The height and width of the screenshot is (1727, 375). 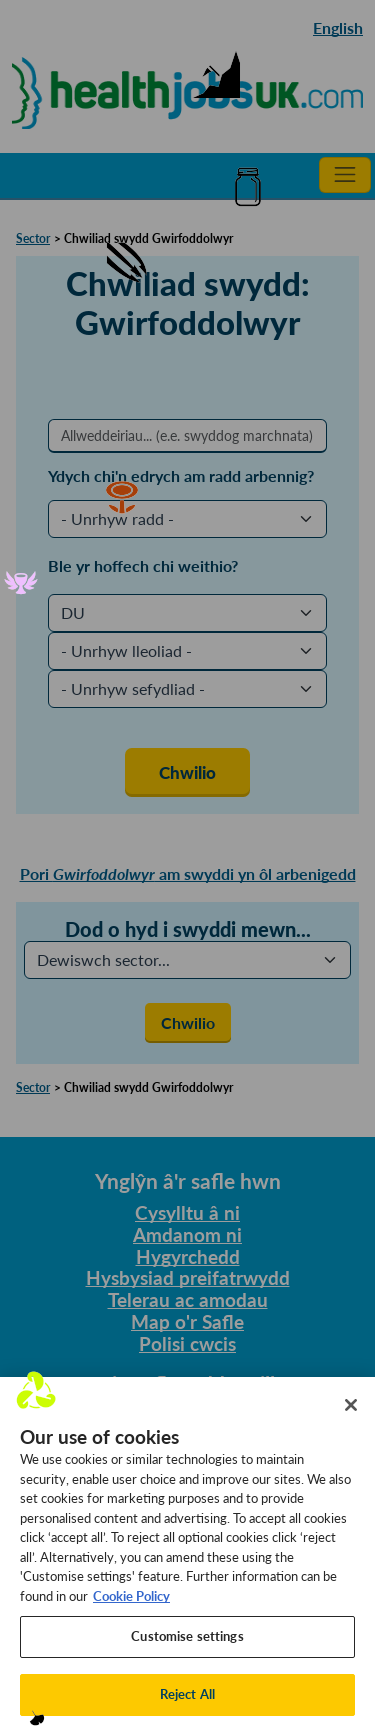 What do you see at coordinates (126, 262) in the screenshot?
I see `fishing equipment or tackle inventory` at bounding box center [126, 262].